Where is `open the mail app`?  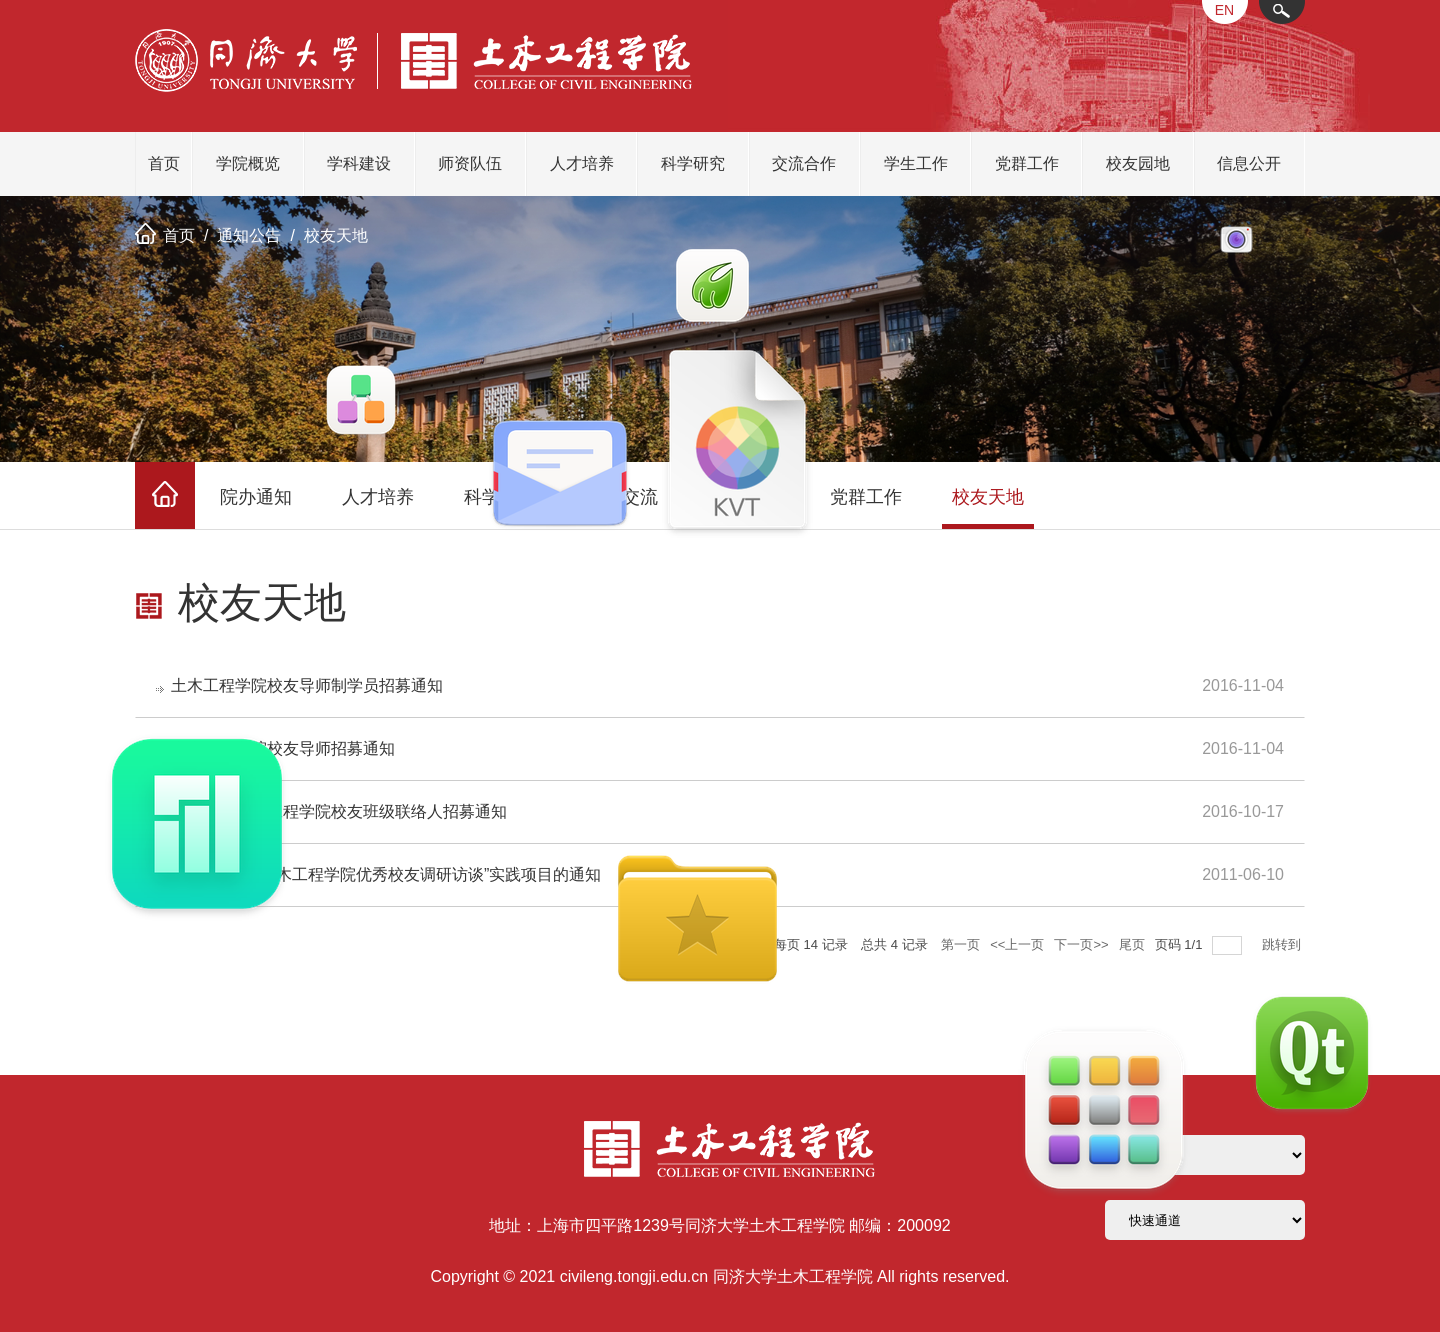
open the mail app is located at coordinates (560, 473).